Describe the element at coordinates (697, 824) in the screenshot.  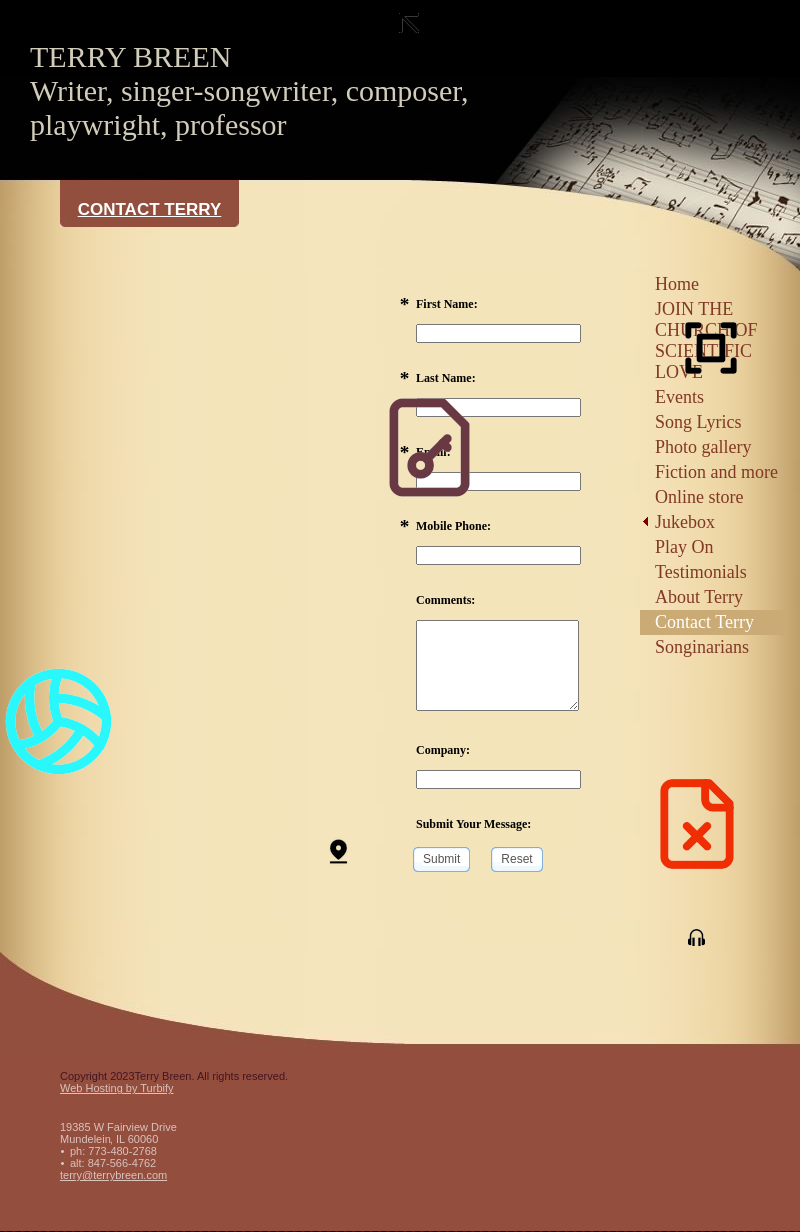
I see `delete or remove a file` at that location.